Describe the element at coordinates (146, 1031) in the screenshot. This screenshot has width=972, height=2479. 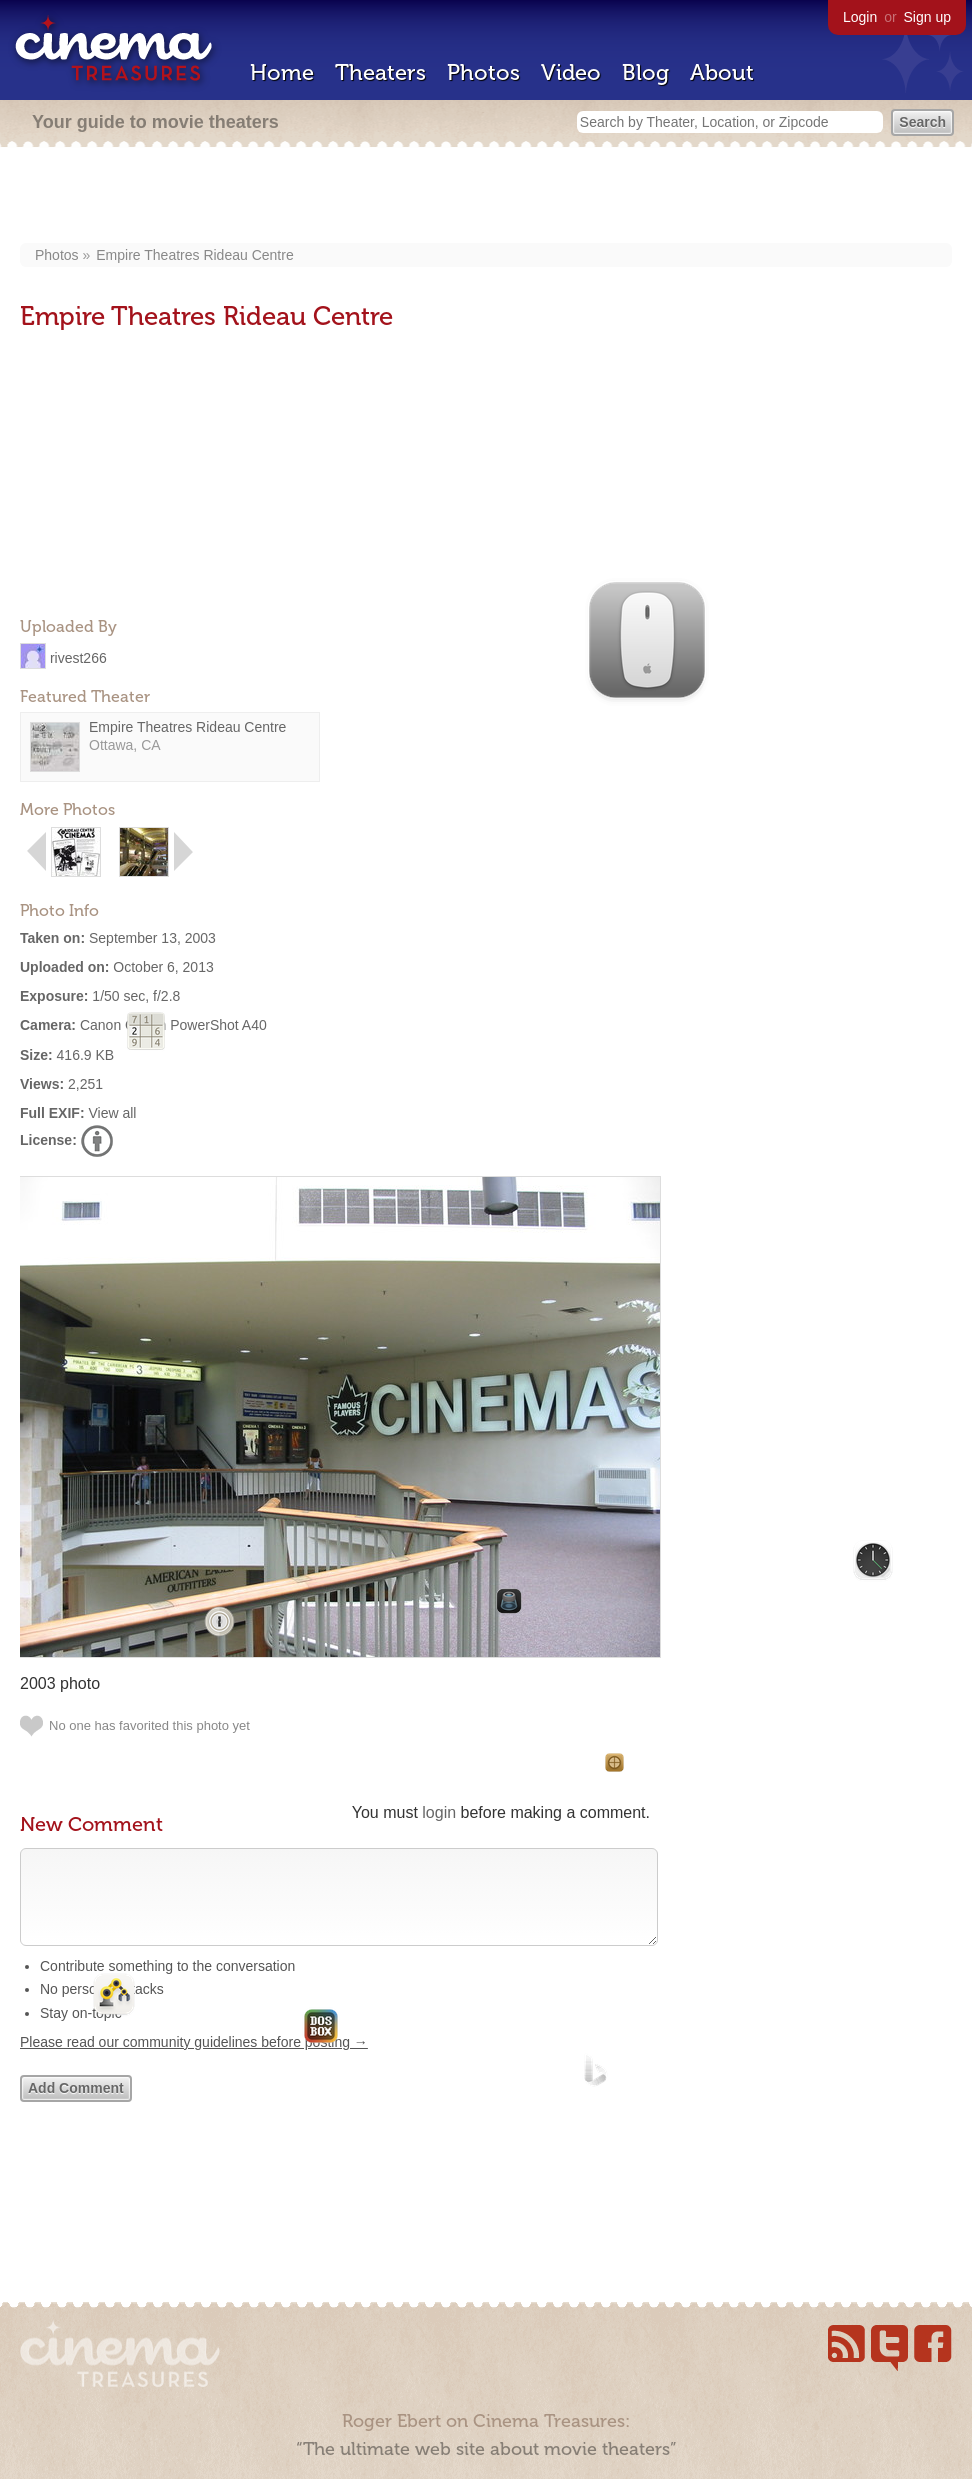
I see `open the sudoku puzzle game` at that location.